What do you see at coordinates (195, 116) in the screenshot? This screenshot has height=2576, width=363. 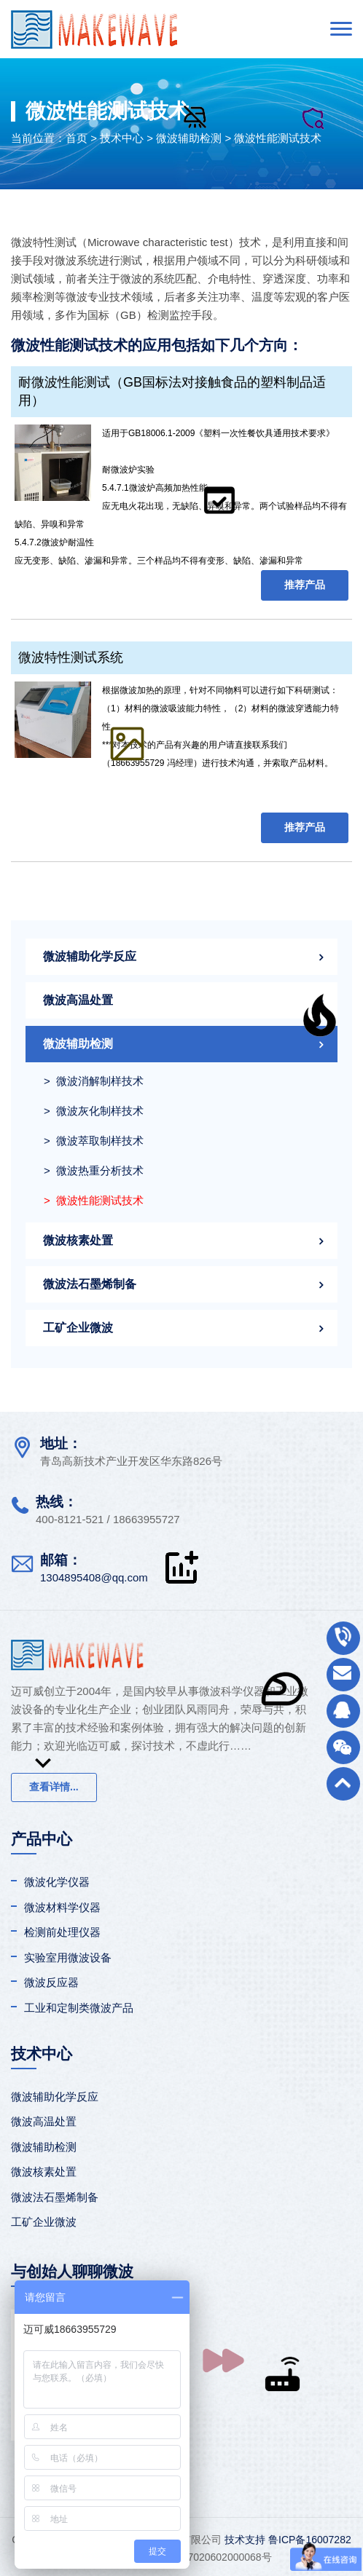 I see `do not use steam while ironing` at bounding box center [195, 116].